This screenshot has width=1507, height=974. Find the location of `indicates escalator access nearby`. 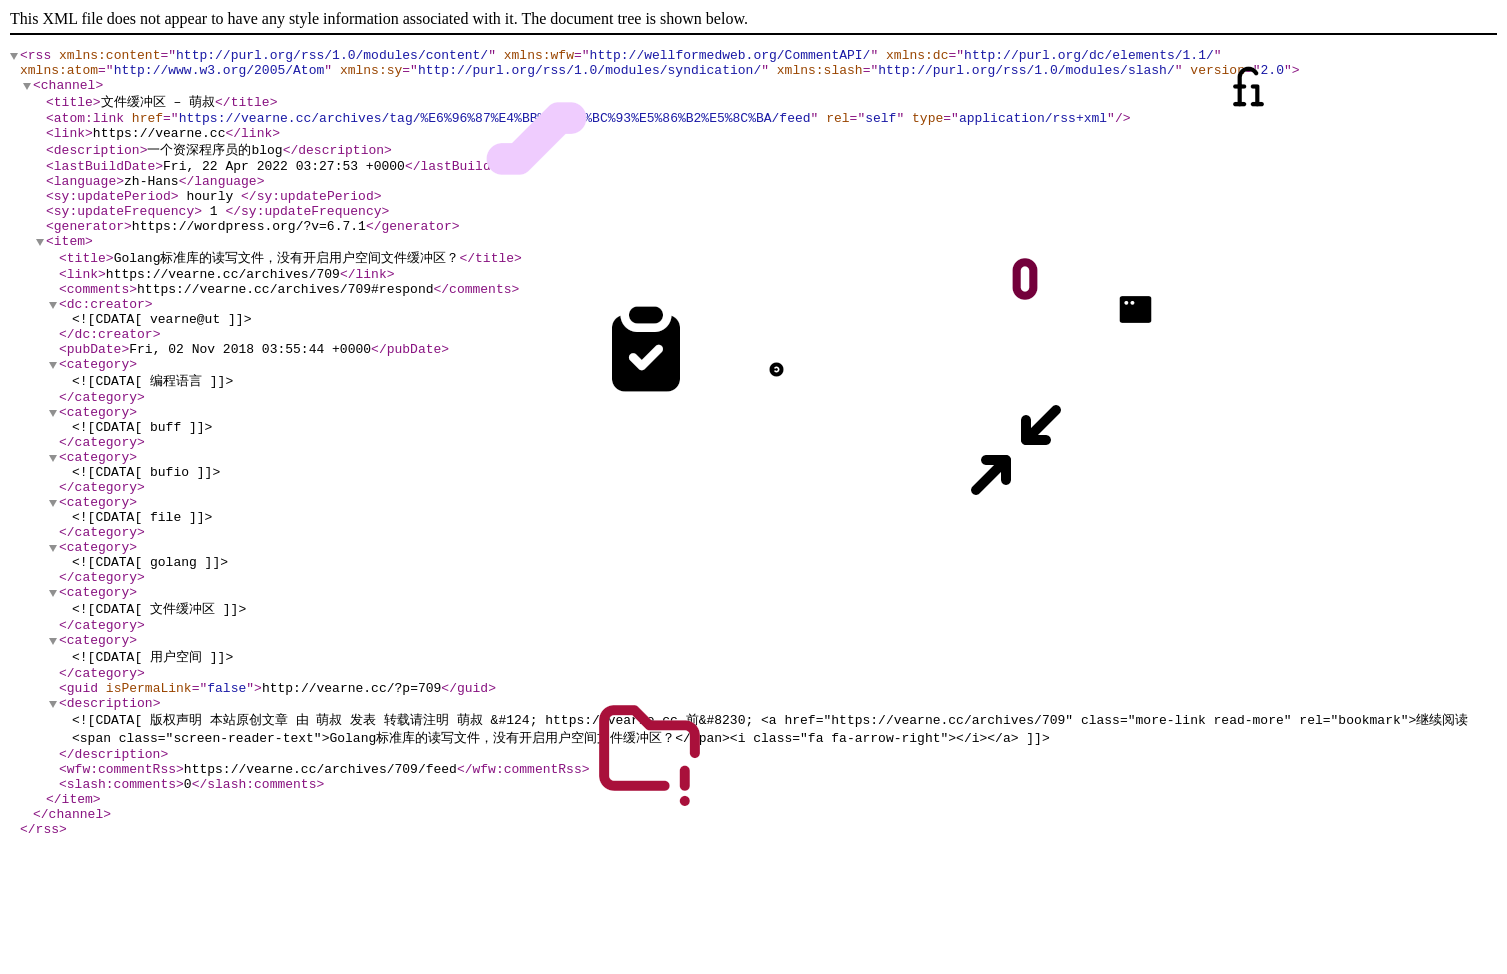

indicates escalator access nearby is located at coordinates (536, 138).